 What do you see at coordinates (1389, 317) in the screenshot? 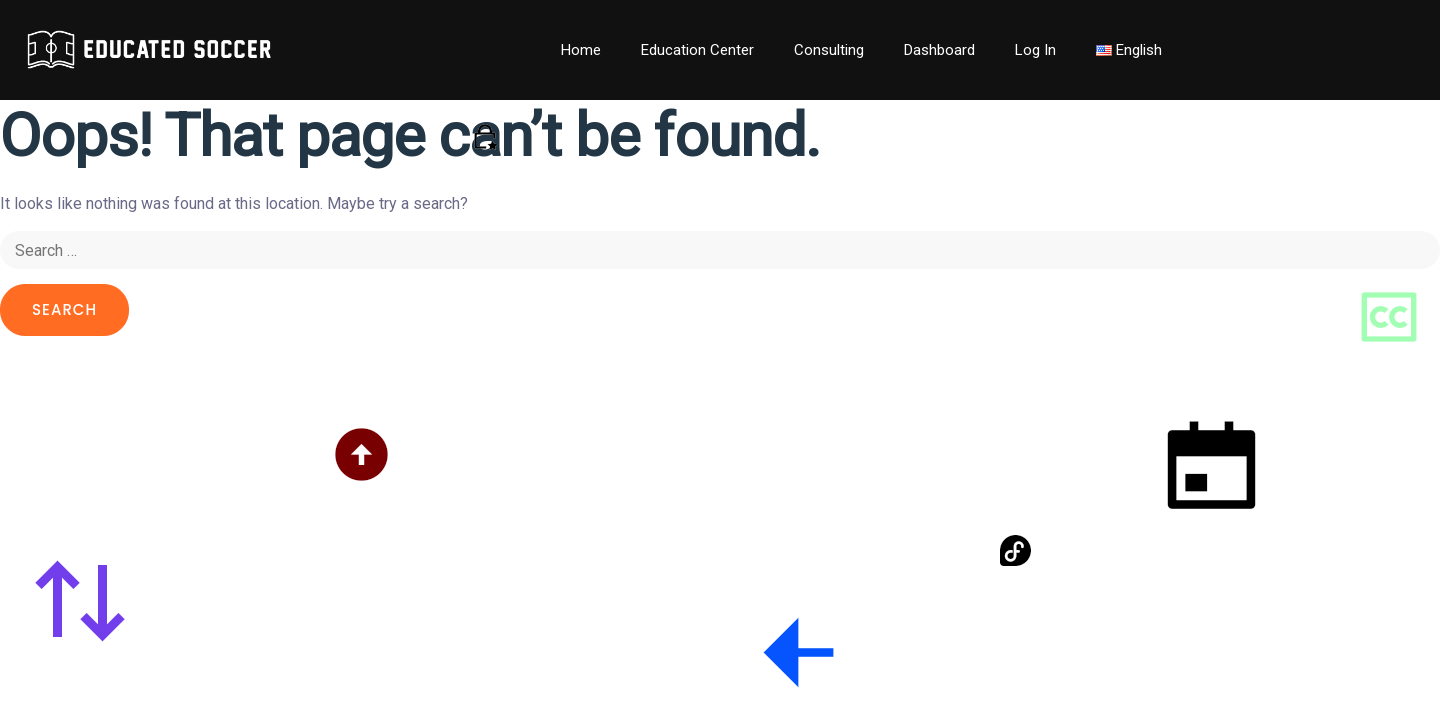
I see `enable closed captions for video content` at bounding box center [1389, 317].